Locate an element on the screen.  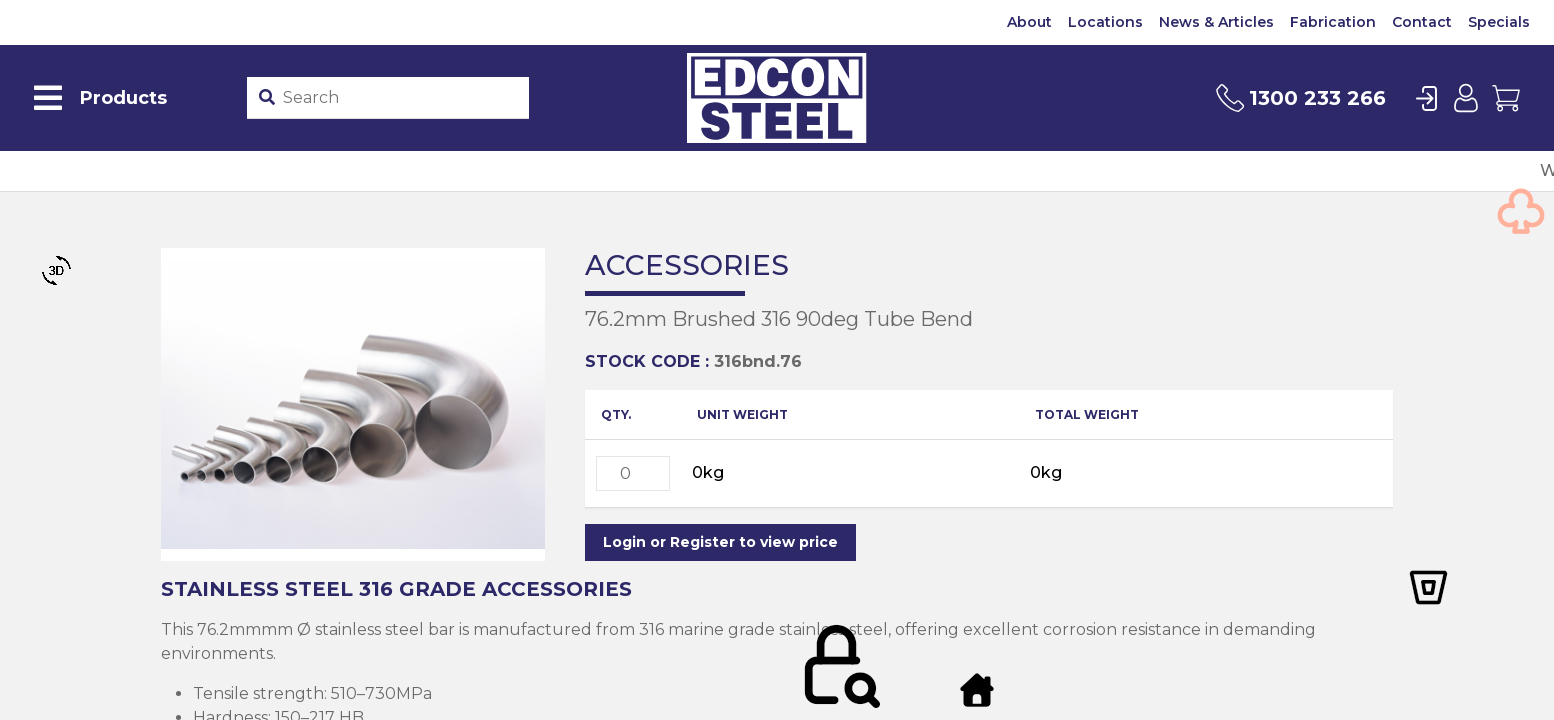
go to home screen is located at coordinates (977, 690).